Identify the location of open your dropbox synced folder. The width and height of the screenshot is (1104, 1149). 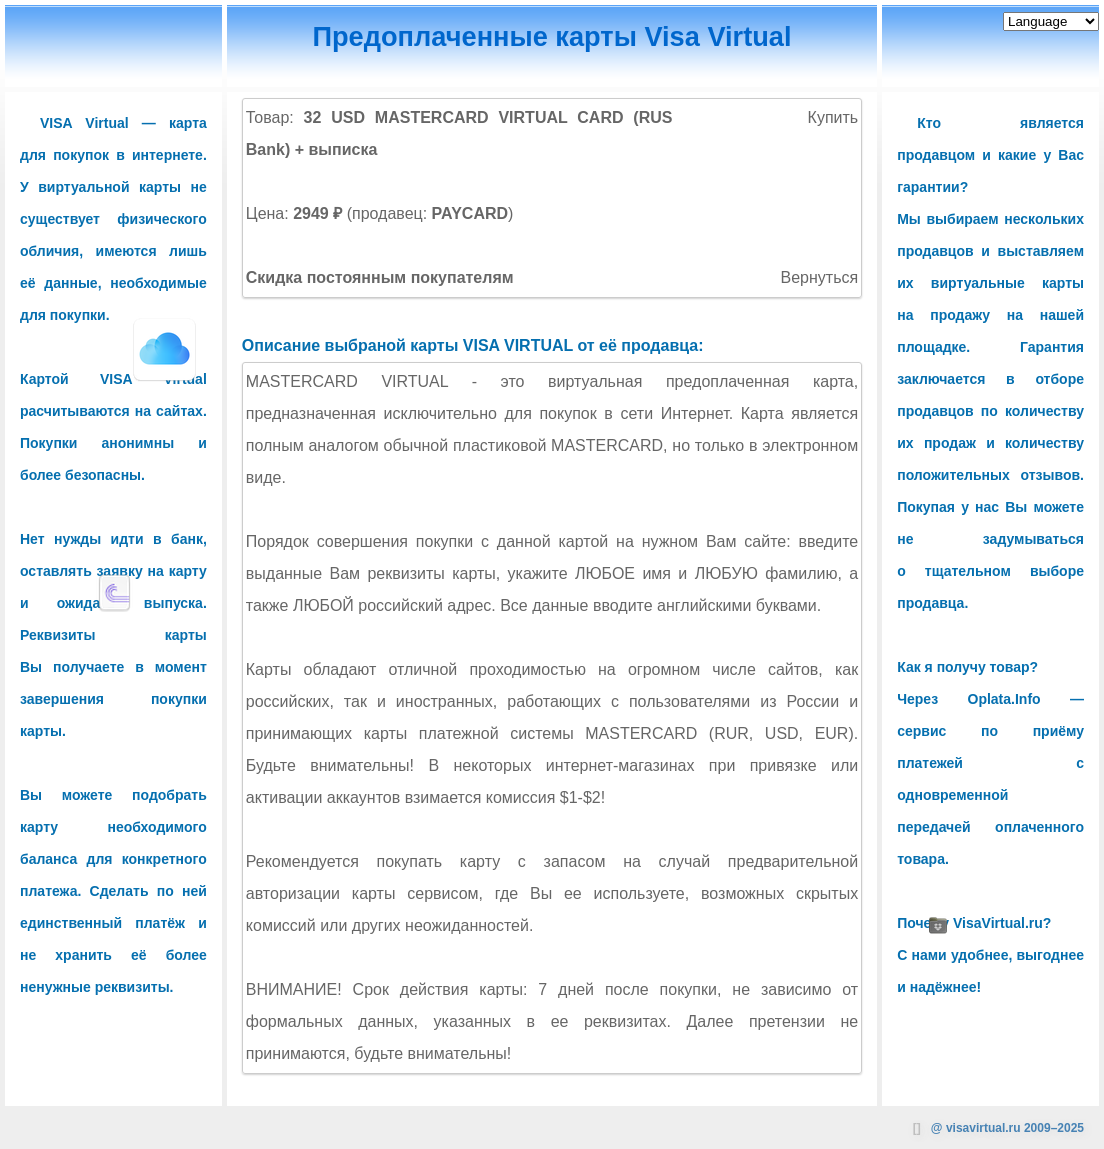
(938, 925).